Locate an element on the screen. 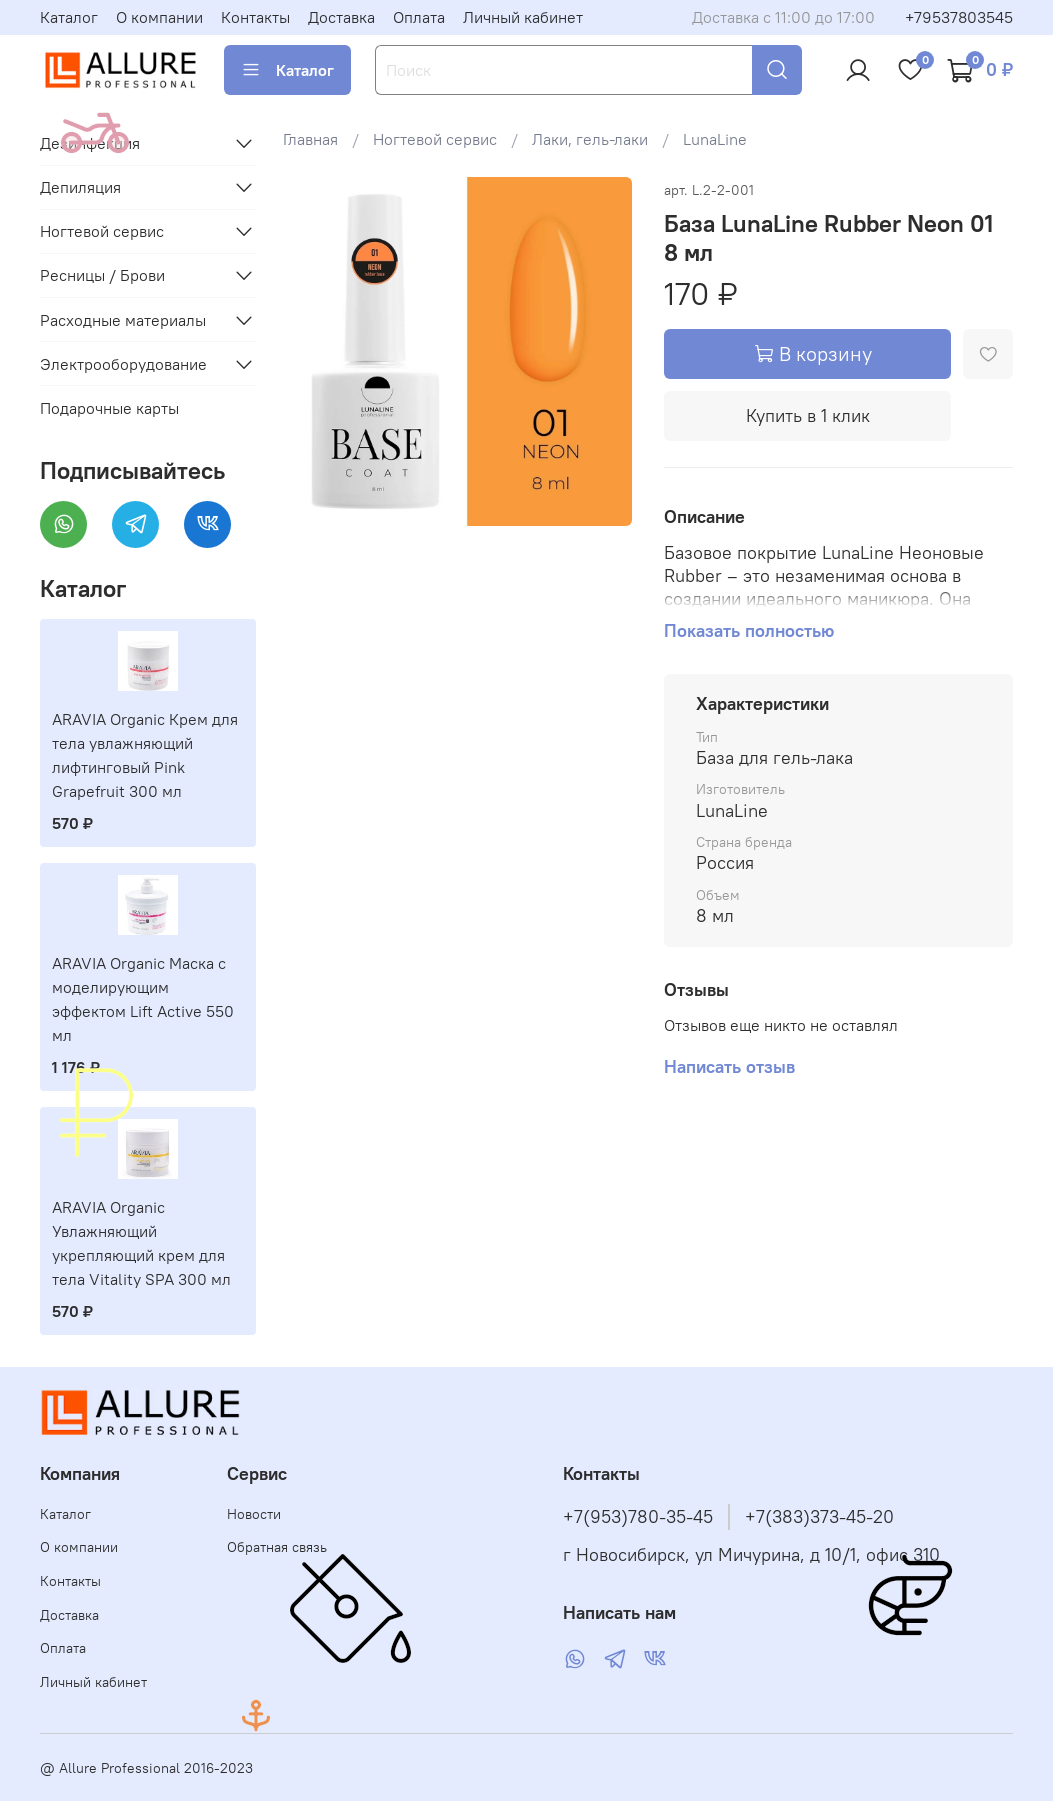 Image resolution: width=1053 pixels, height=1801 pixels. anchor link to a specific section on a page is located at coordinates (256, 1715).